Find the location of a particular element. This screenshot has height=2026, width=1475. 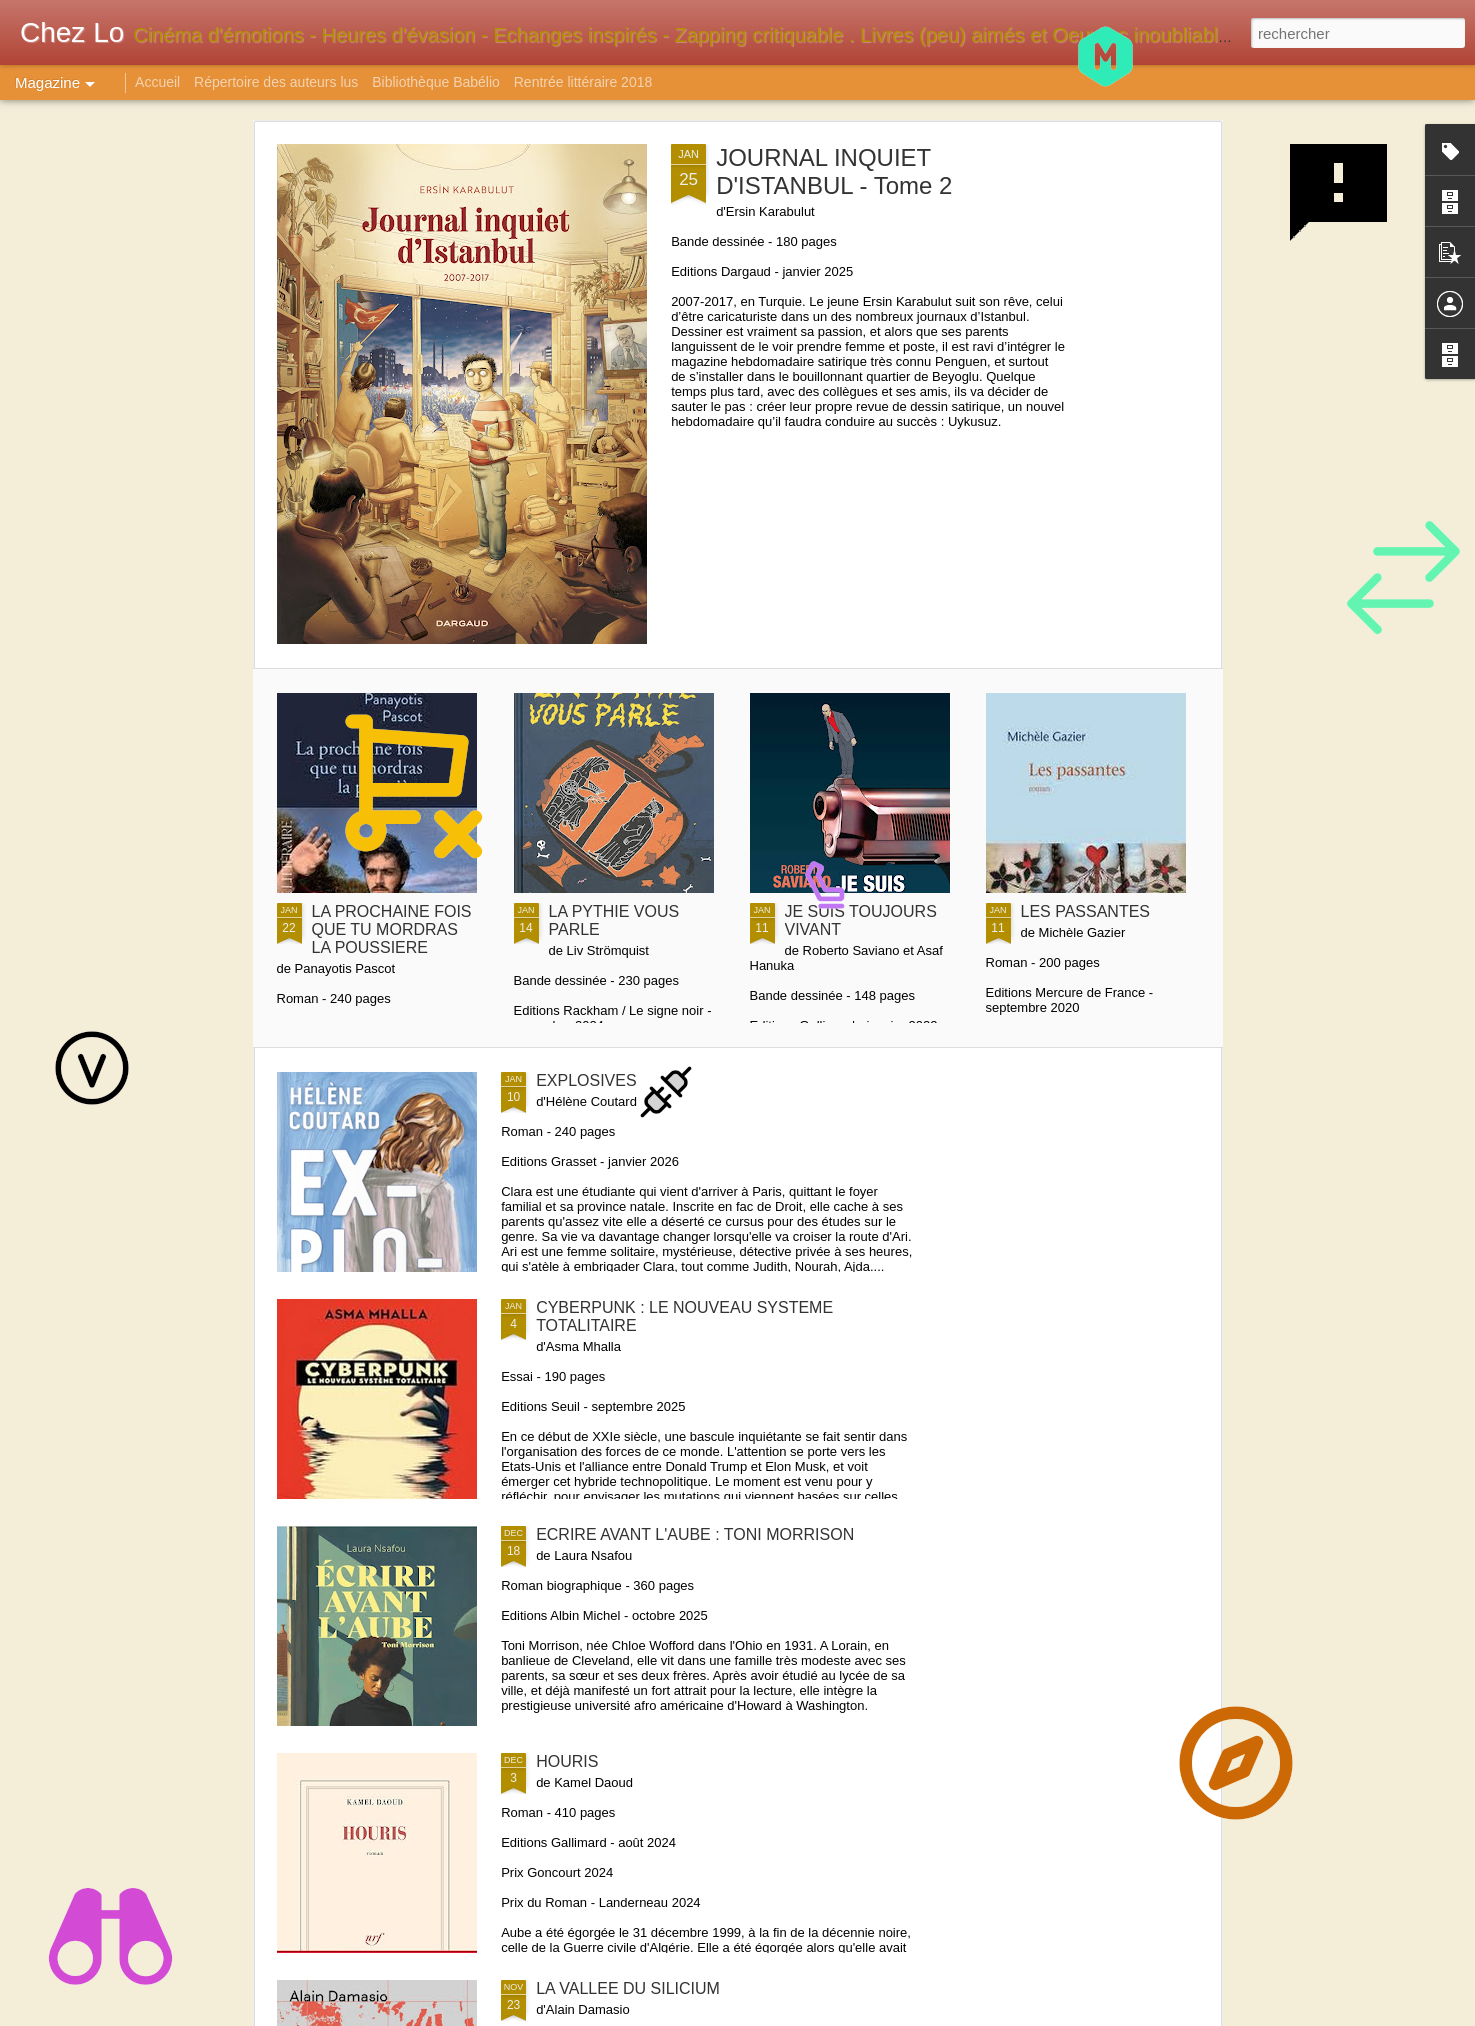

connect or manage device connections is located at coordinates (666, 1092).